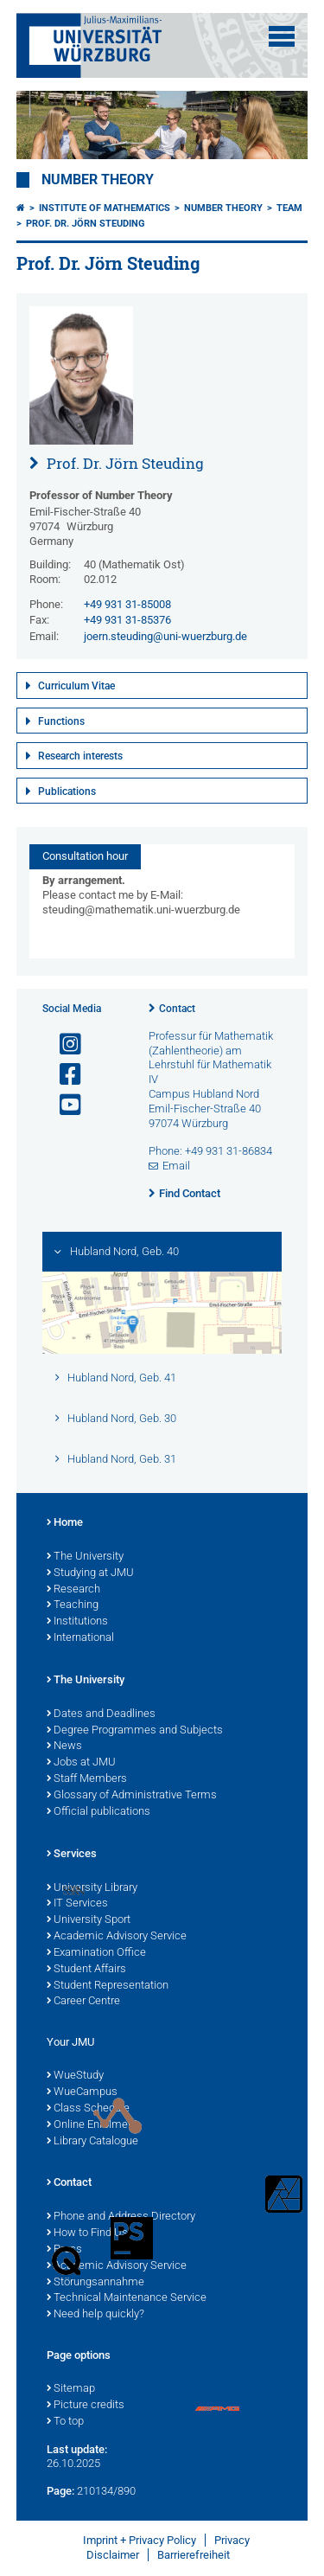 This screenshot has width=324, height=2576. What do you see at coordinates (118, 2116) in the screenshot?
I see `alwaysdata hosting service logo` at bounding box center [118, 2116].